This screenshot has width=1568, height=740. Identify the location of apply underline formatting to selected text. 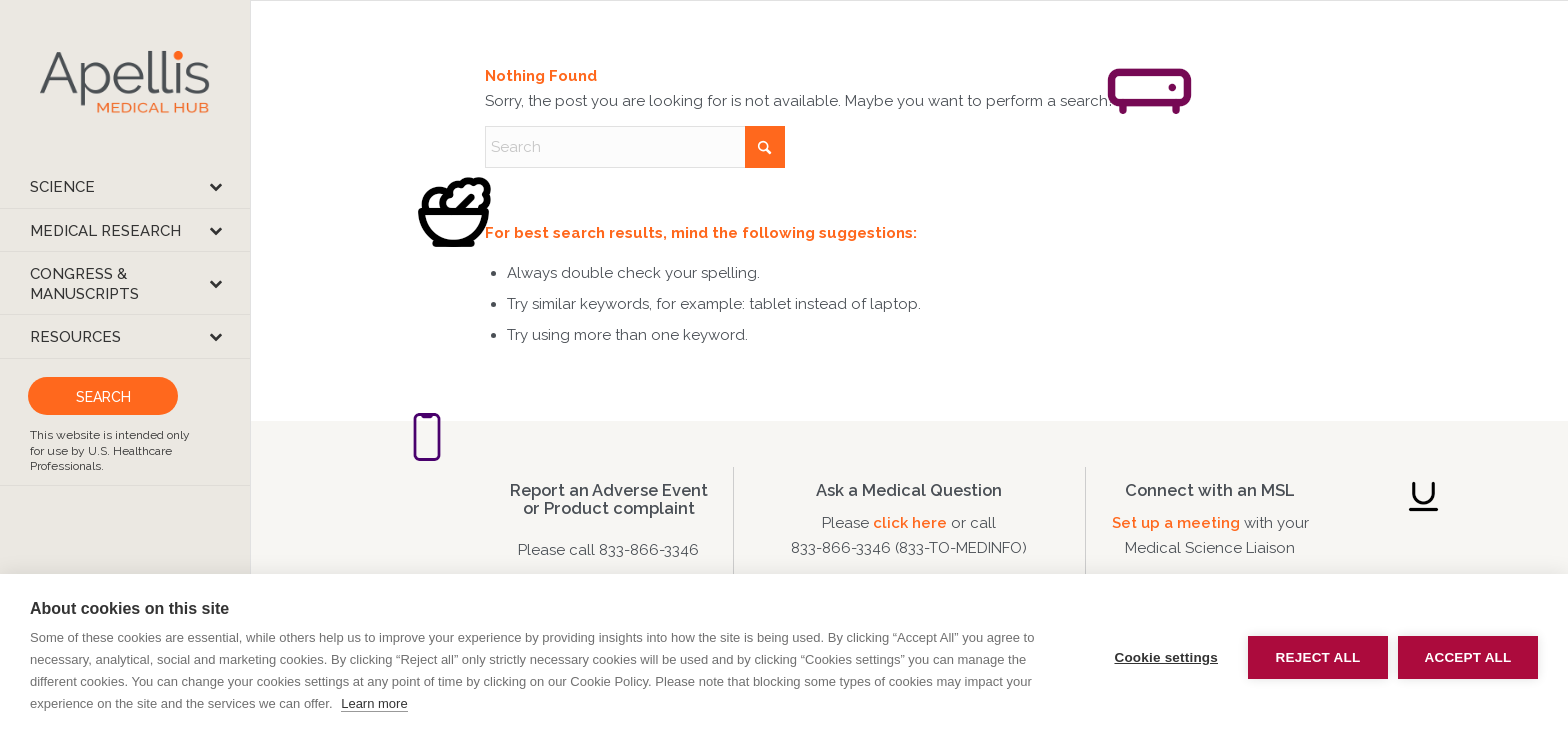
(1423, 496).